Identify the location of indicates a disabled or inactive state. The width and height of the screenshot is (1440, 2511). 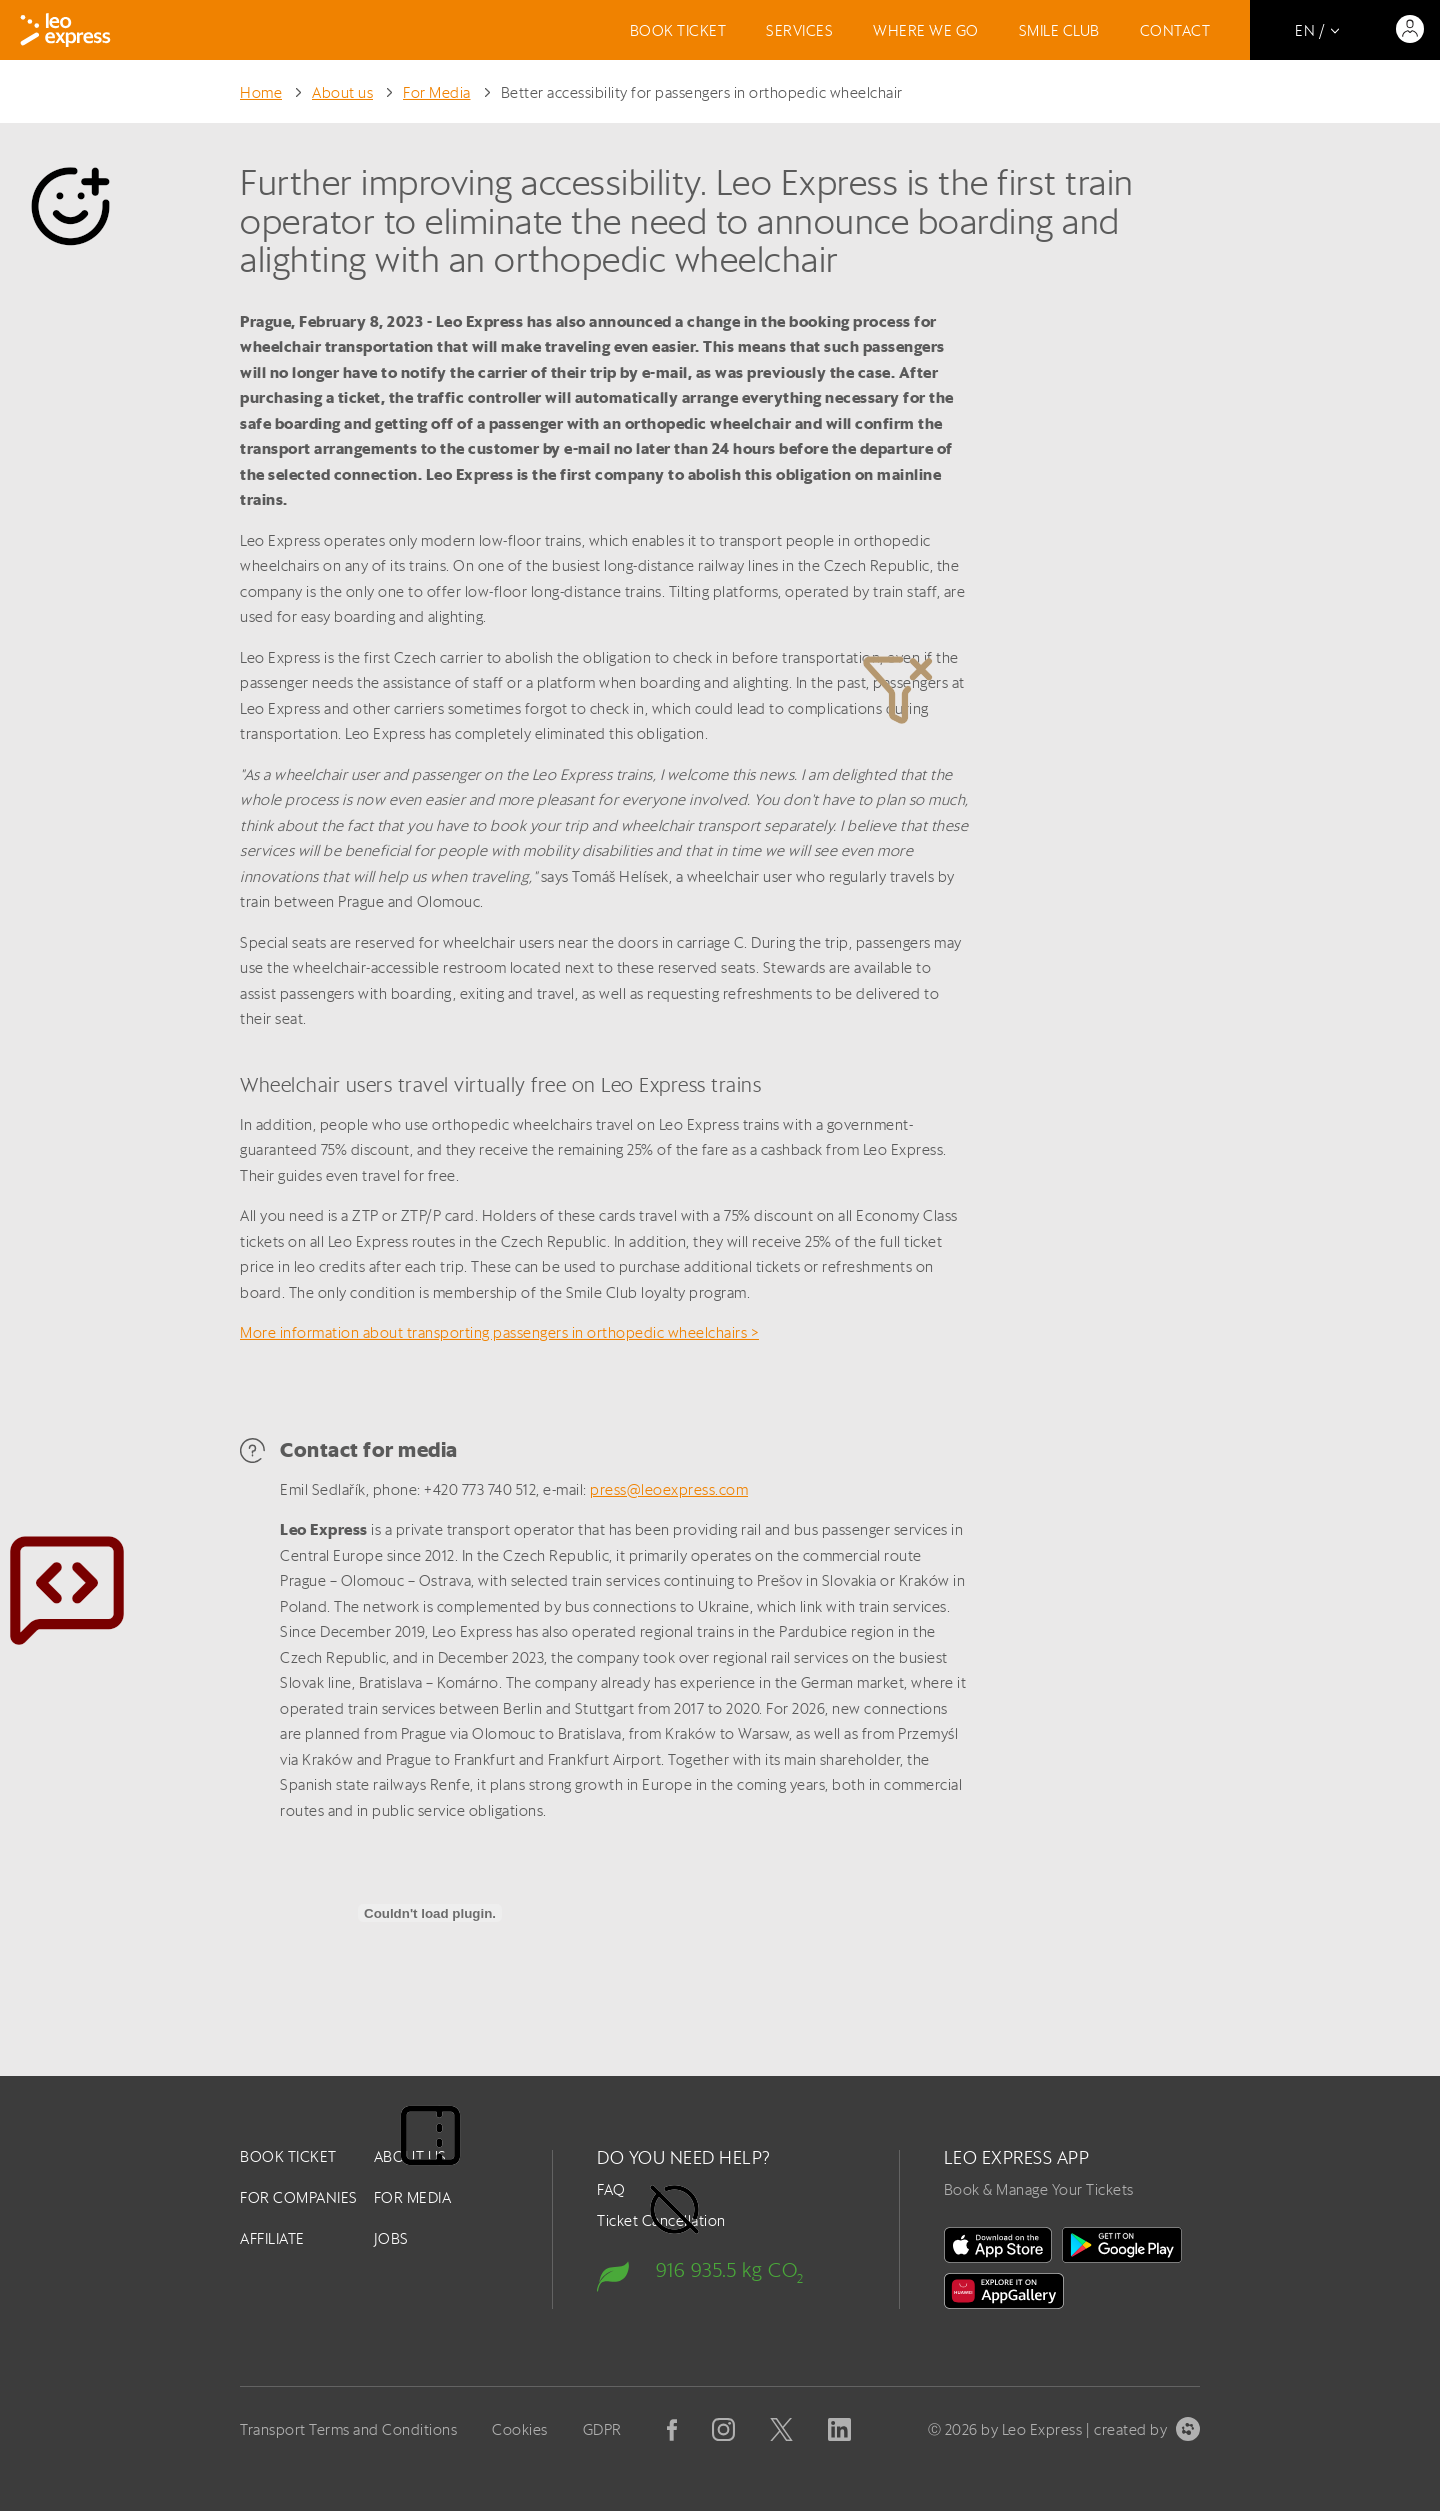
(674, 2209).